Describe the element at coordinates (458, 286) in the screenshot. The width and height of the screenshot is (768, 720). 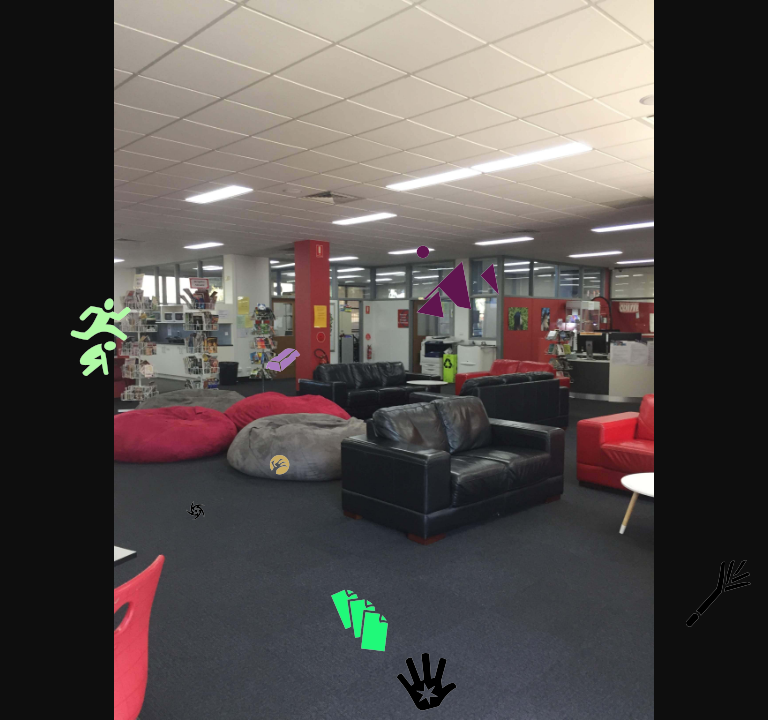
I see `explore ancient Egypt themed content` at that location.